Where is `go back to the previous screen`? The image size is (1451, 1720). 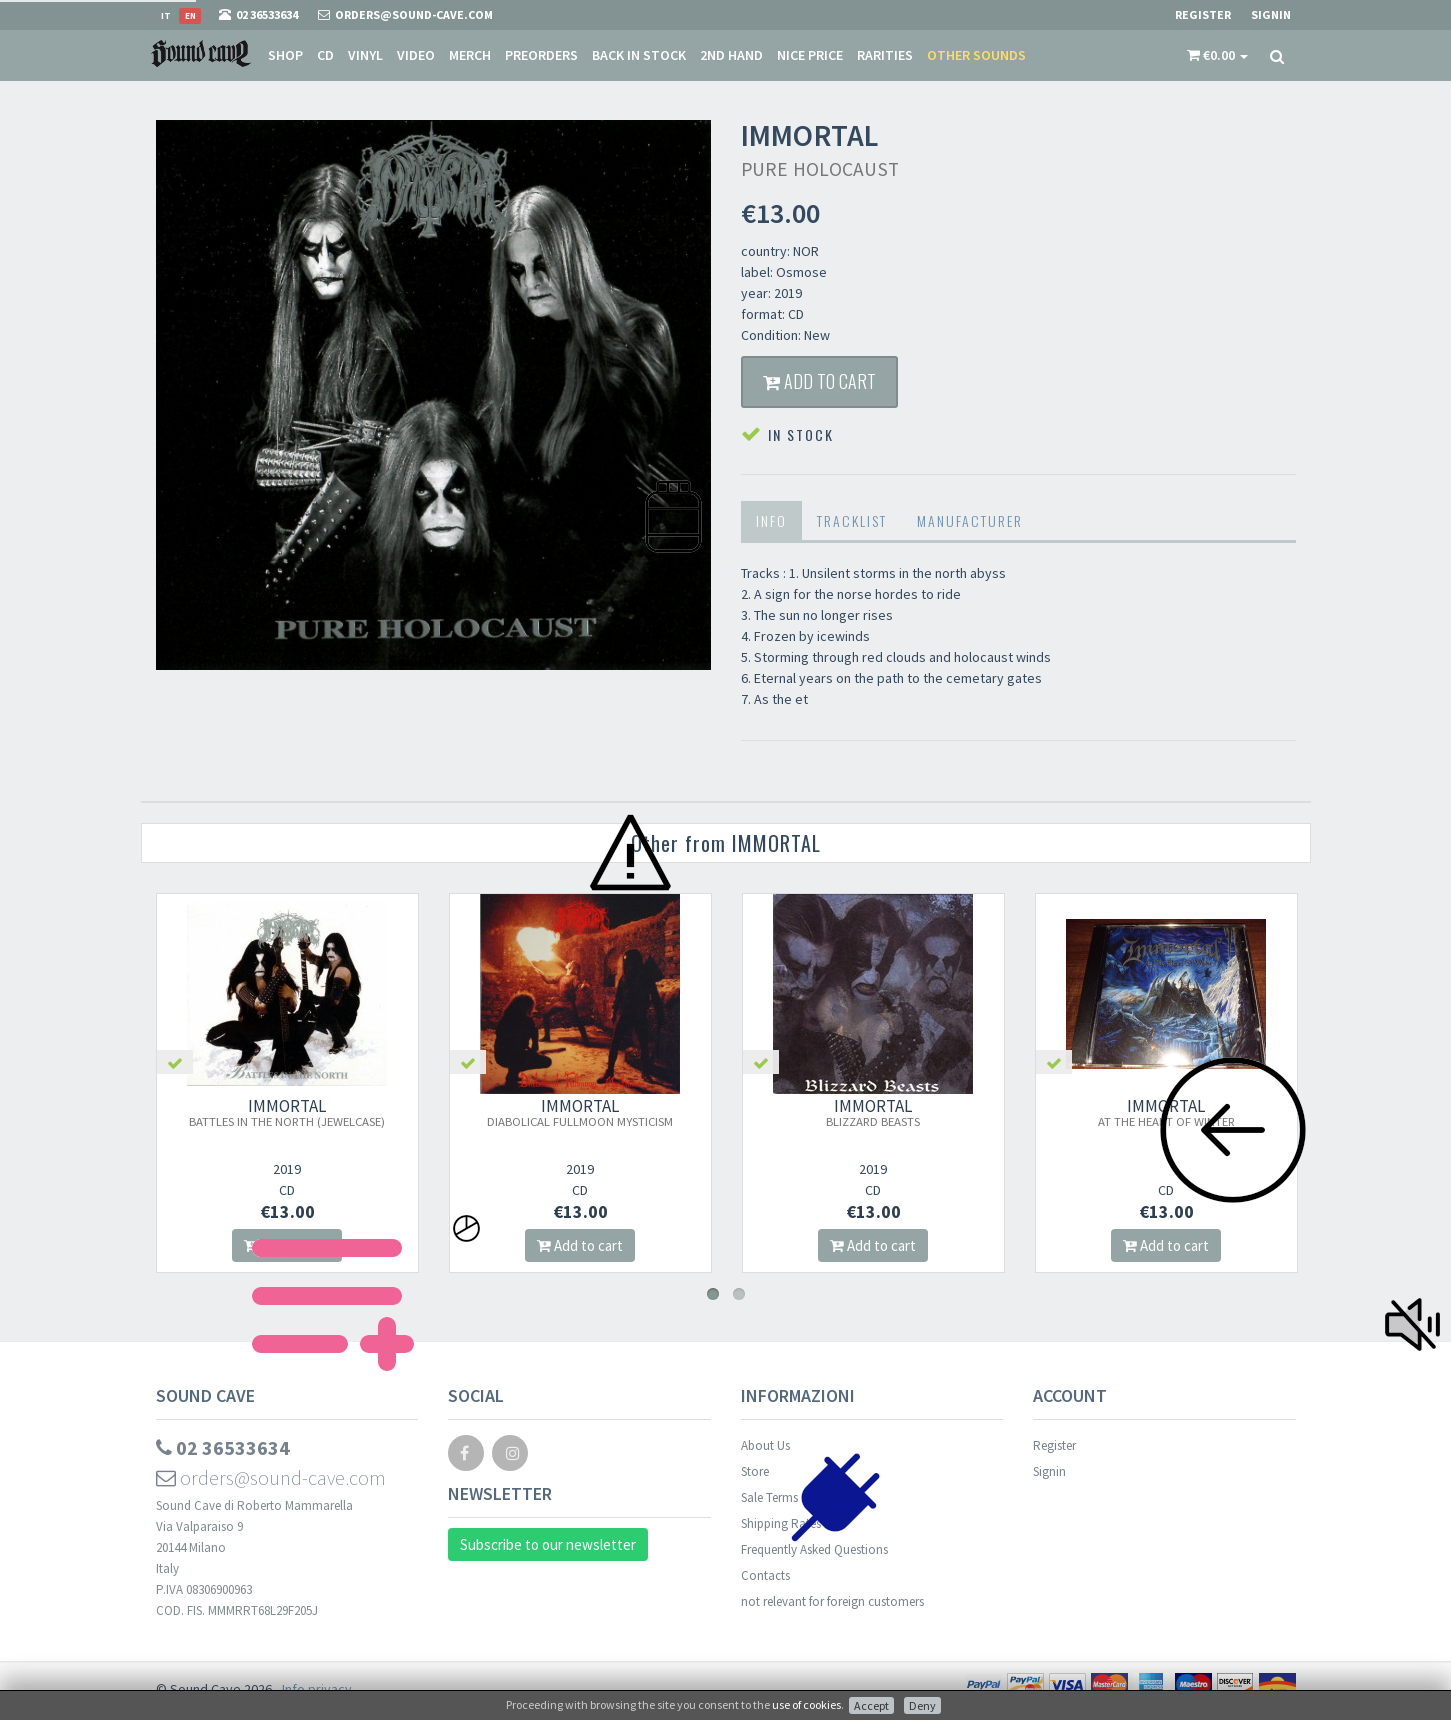 go back to the previous screen is located at coordinates (1233, 1130).